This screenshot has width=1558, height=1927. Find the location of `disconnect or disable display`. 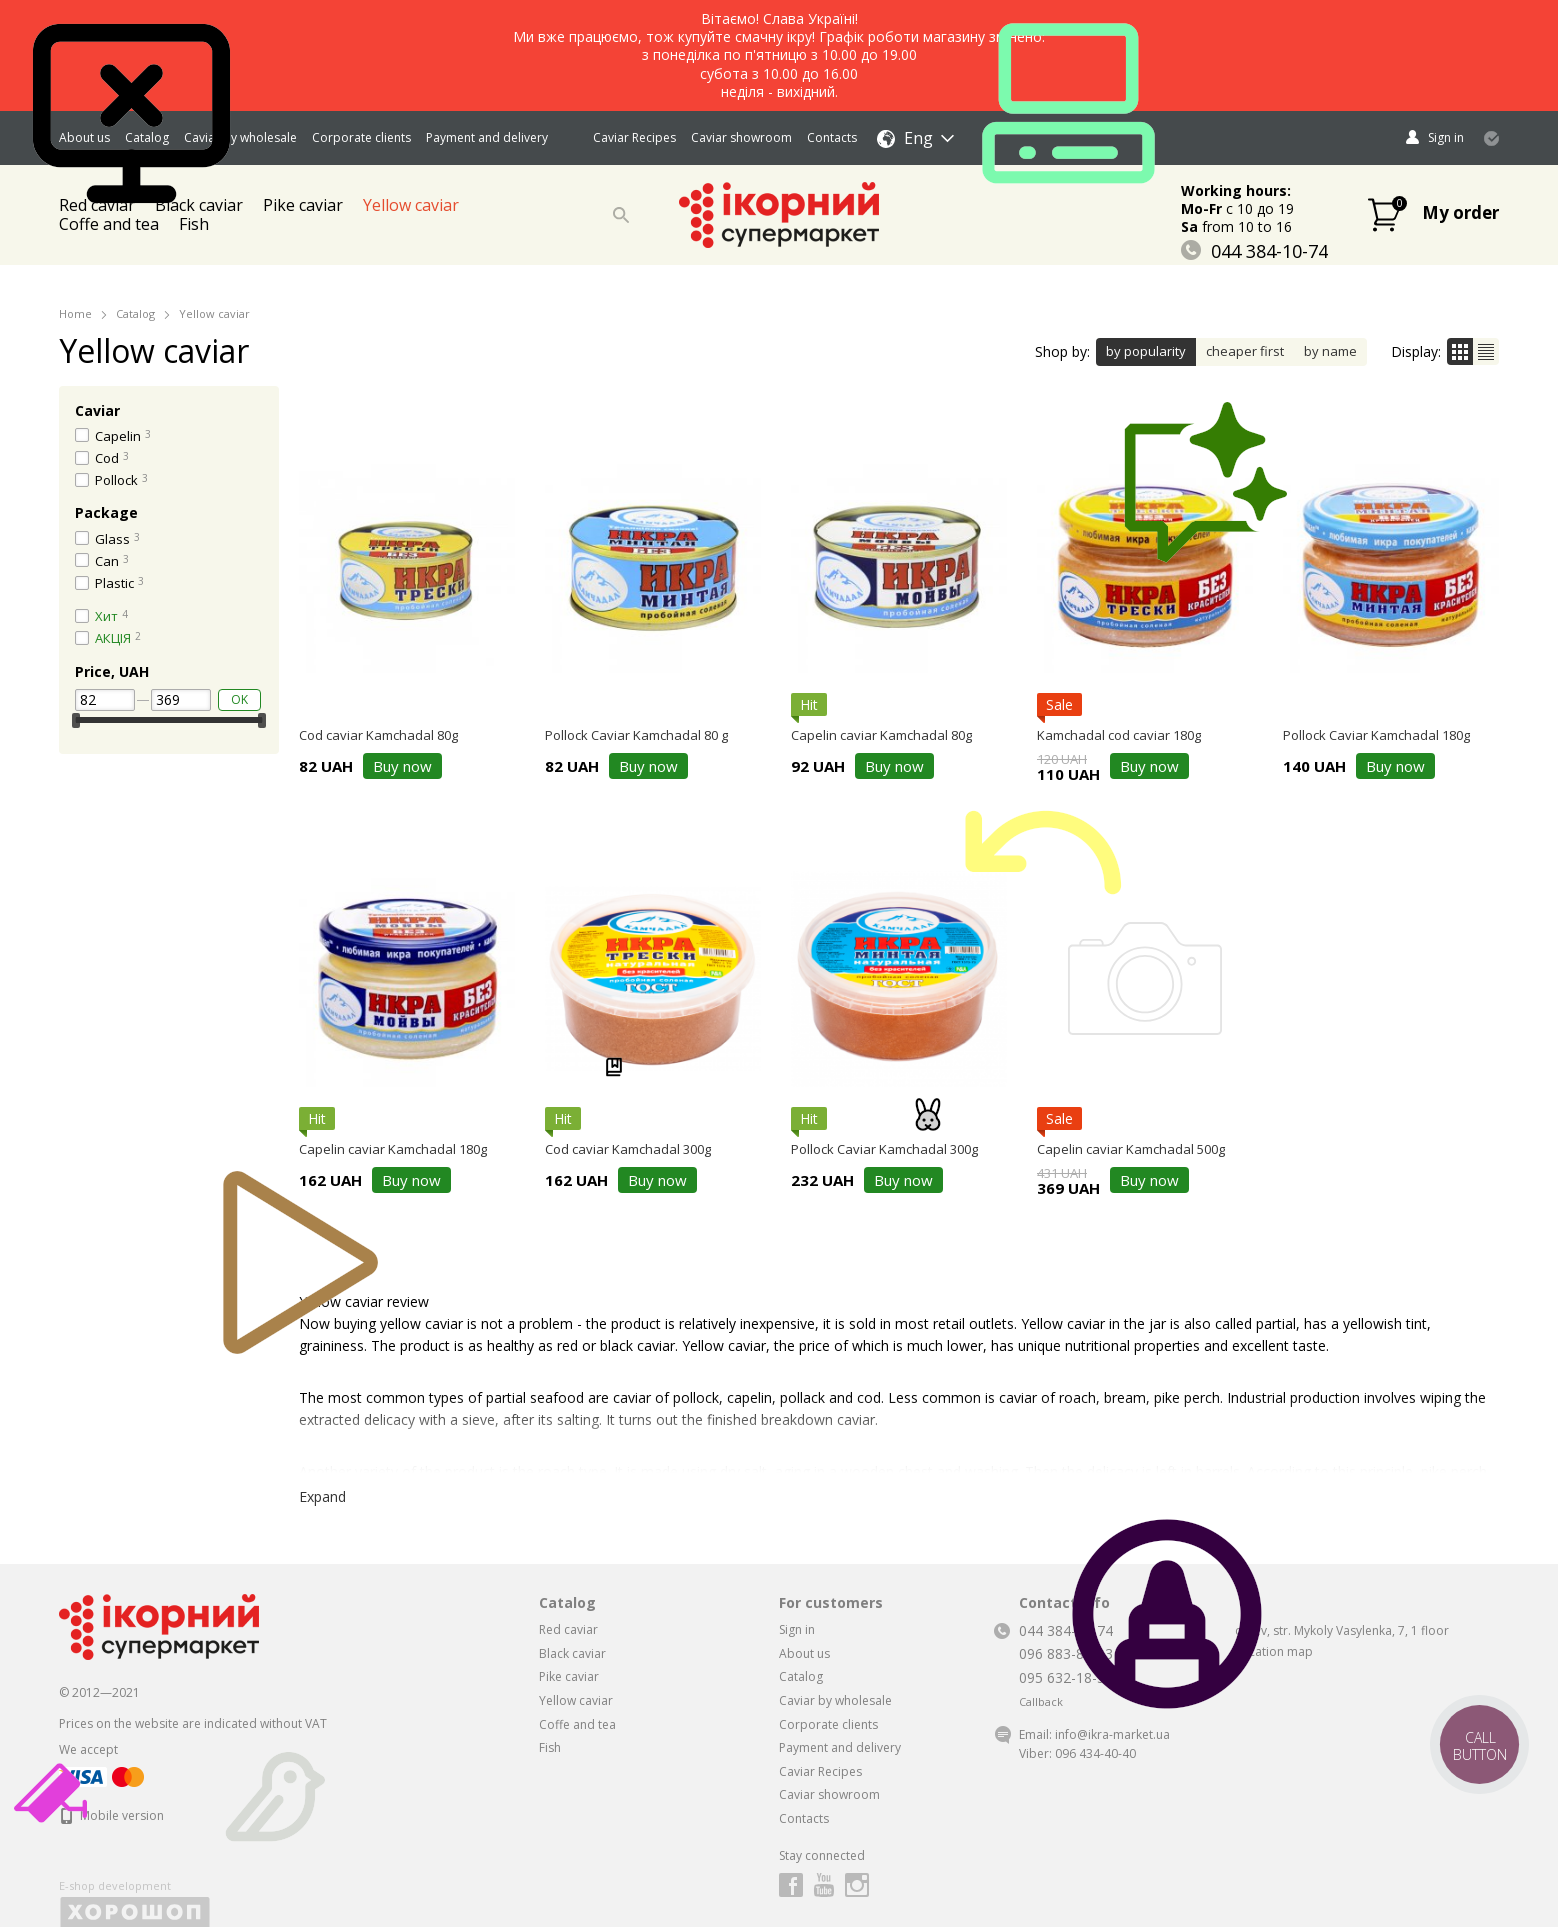

disconnect or disable display is located at coordinates (131, 113).